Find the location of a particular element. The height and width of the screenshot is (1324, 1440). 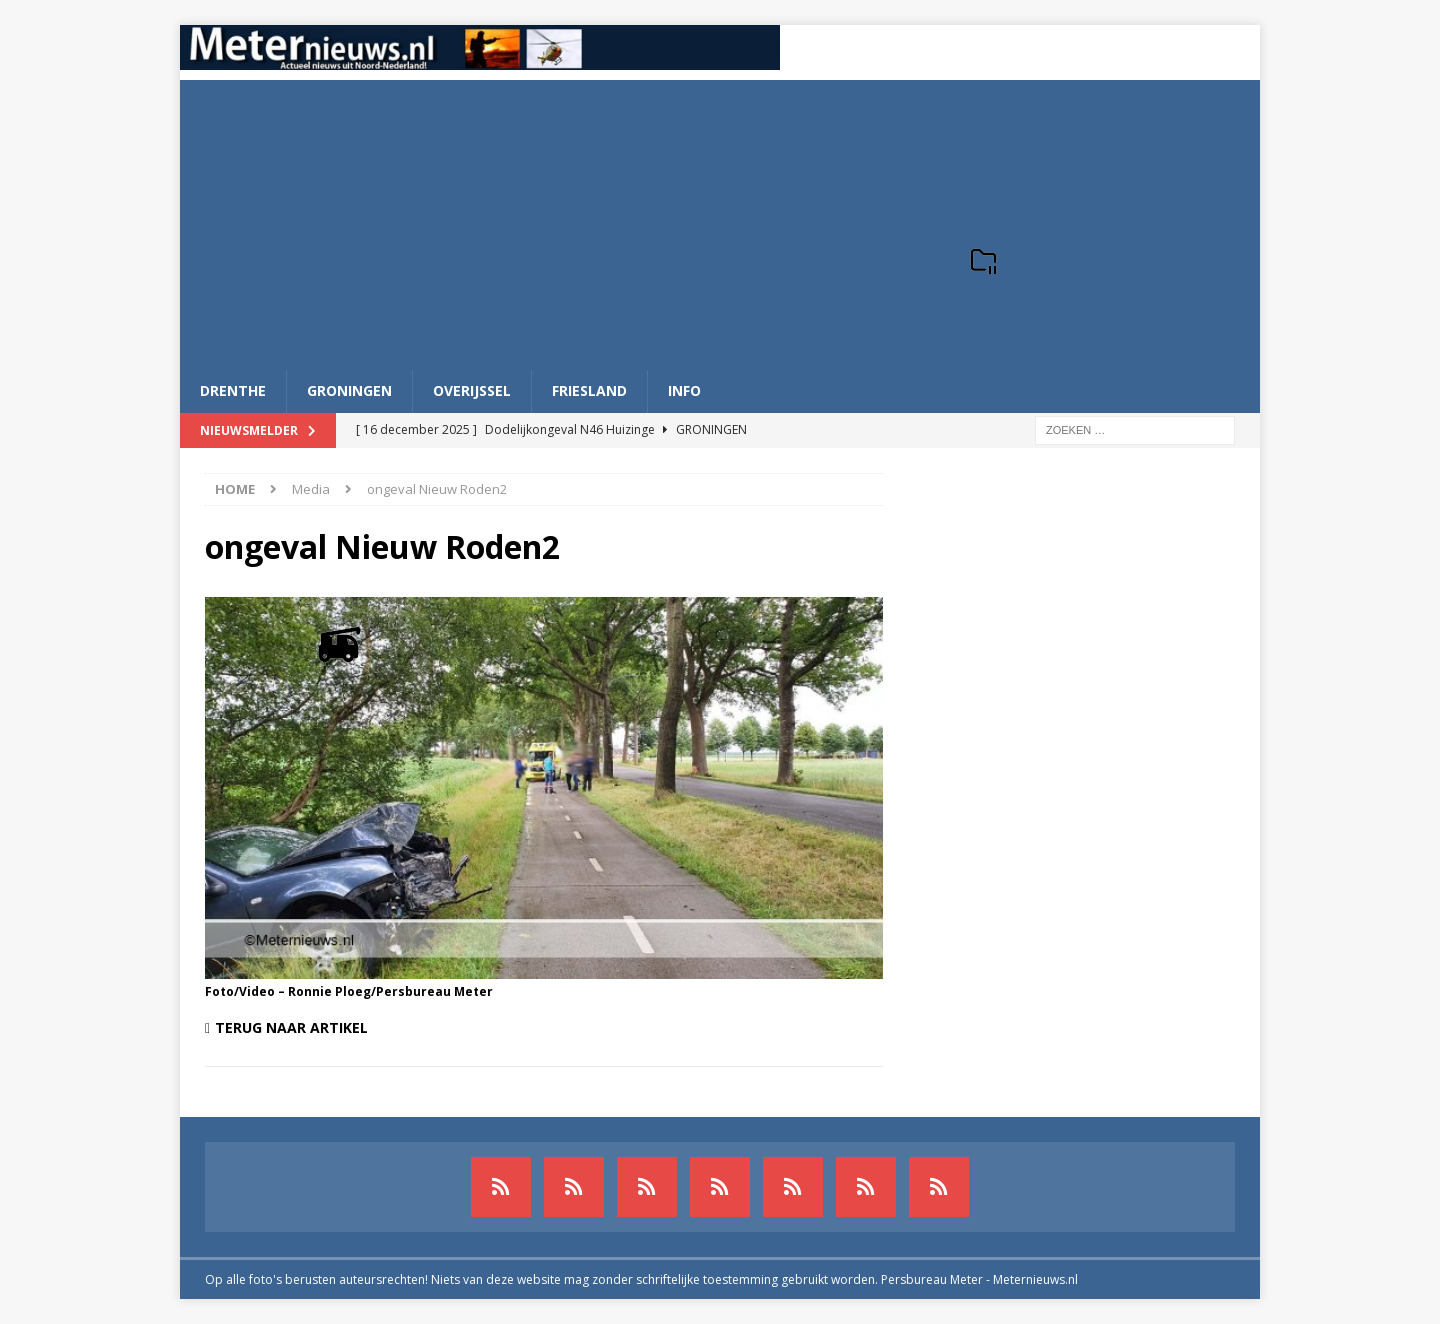

request roadside assistance or towing is located at coordinates (338, 646).